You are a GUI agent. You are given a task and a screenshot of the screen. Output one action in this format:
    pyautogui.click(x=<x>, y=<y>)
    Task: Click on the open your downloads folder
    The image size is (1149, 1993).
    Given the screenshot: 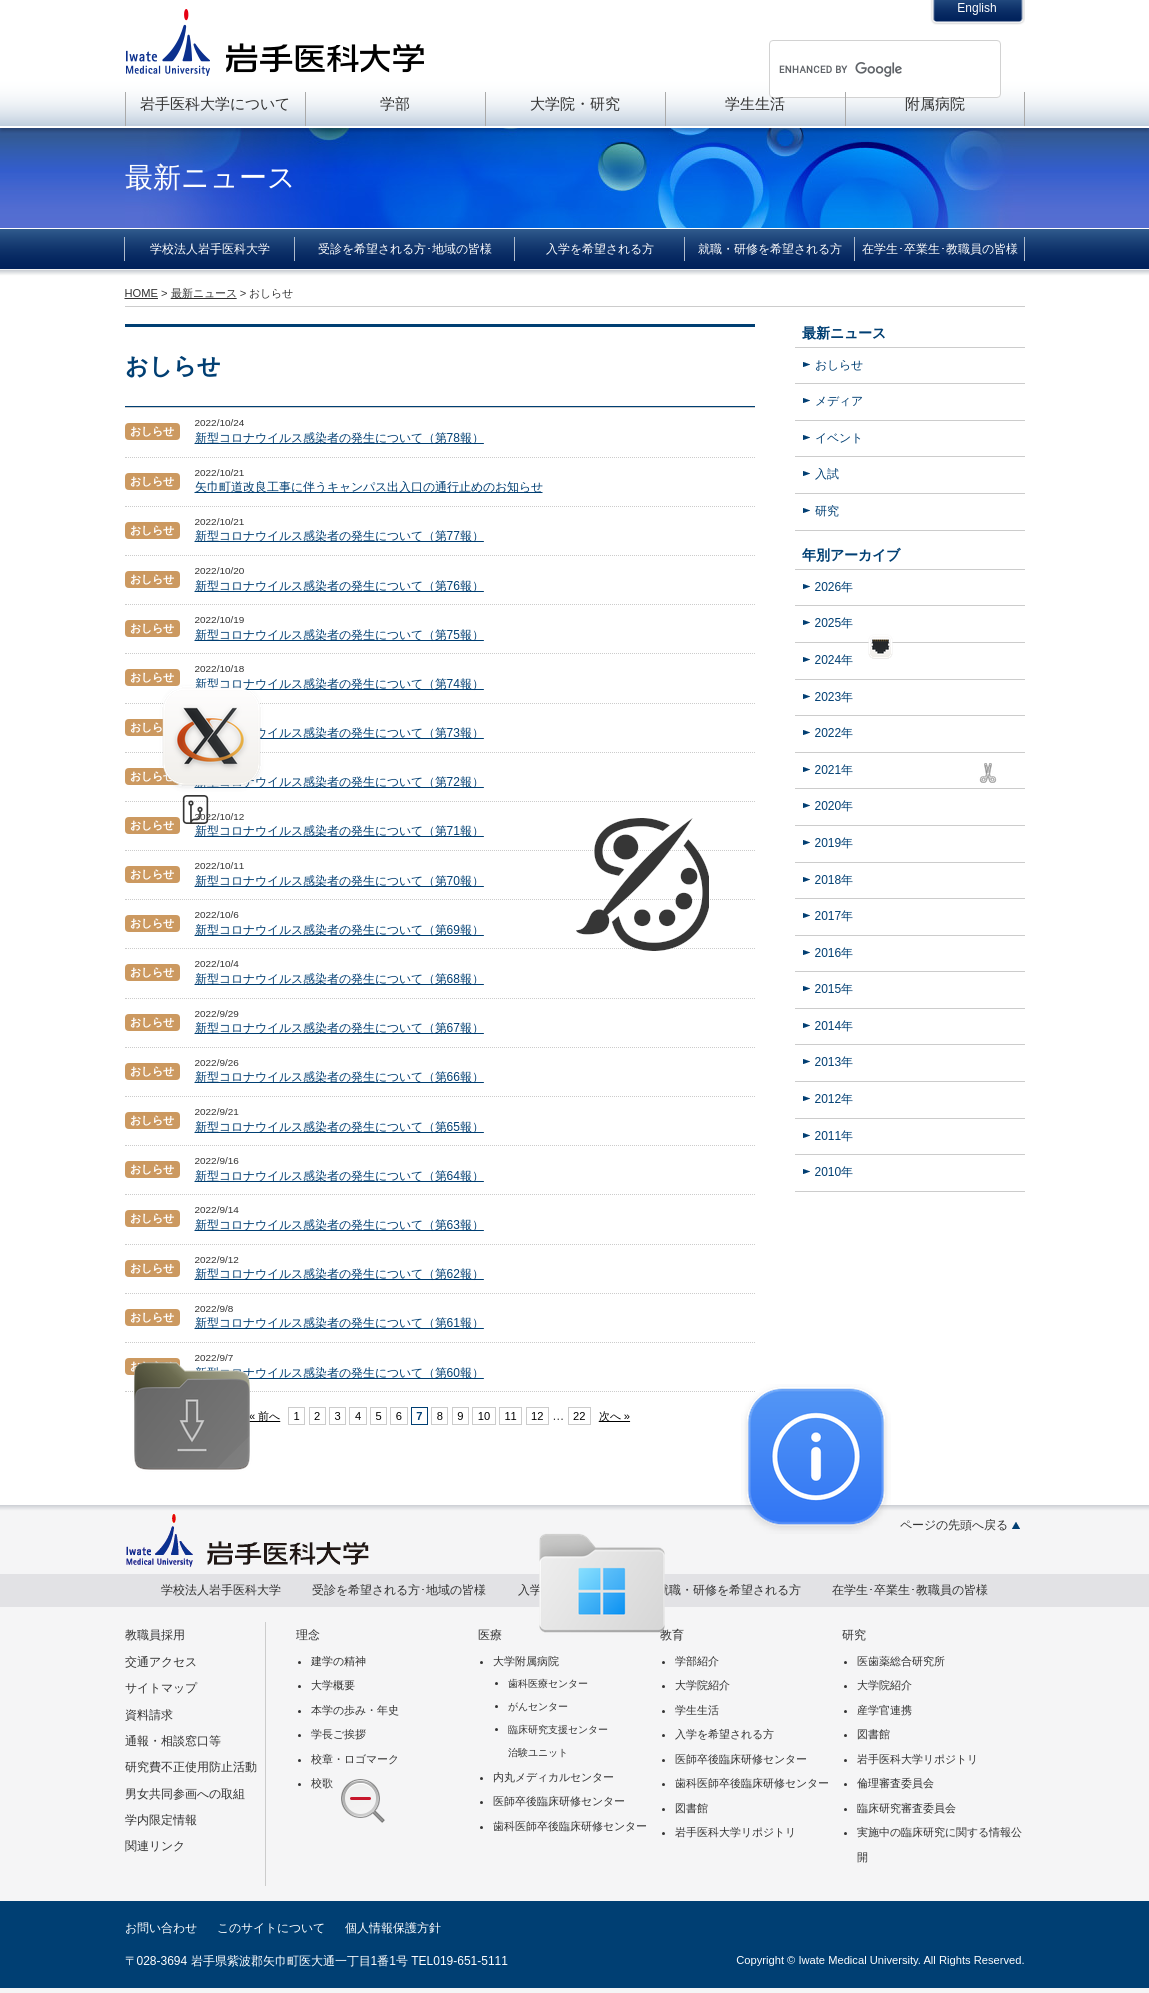 What is the action you would take?
    pyautogui.click(x=192, y=1416)
    